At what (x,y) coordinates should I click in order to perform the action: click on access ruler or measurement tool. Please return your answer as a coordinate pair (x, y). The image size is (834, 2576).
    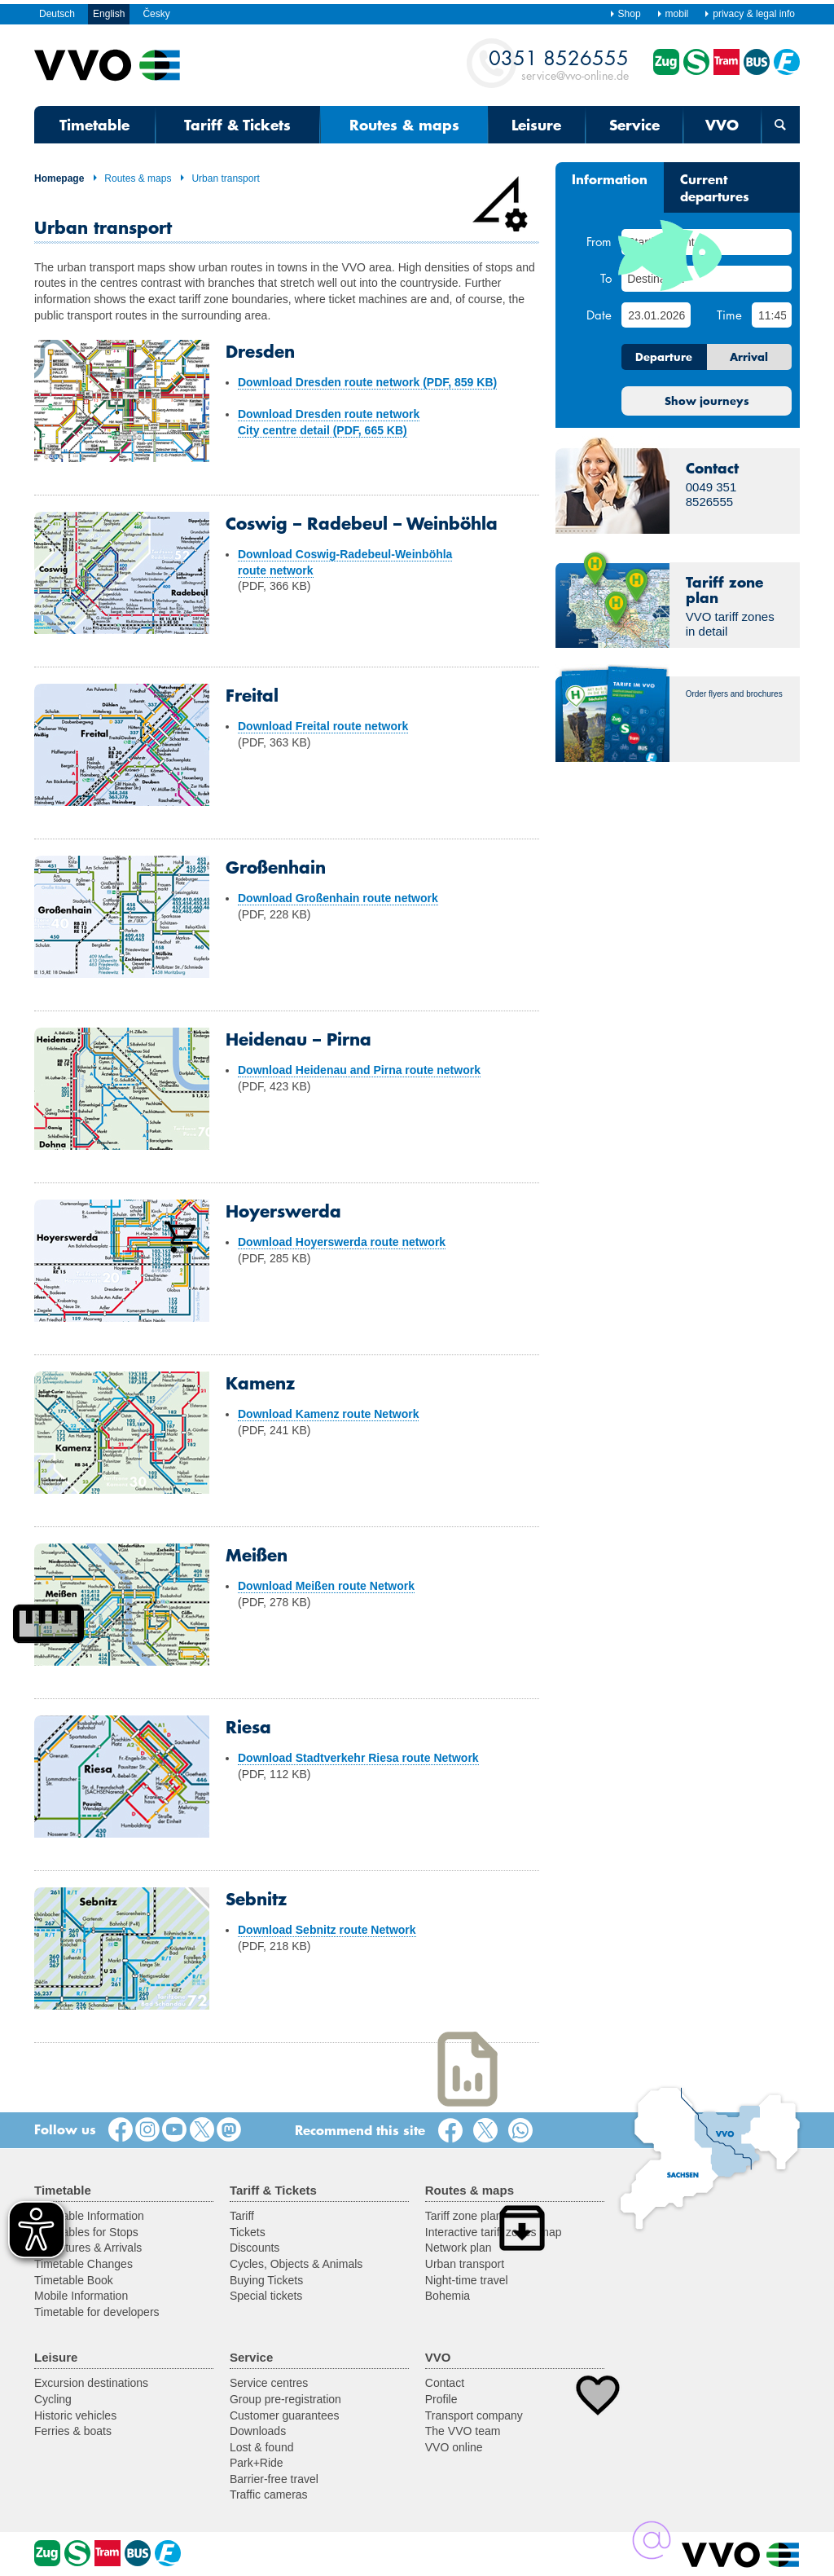
    Looking at the image, I should click on (48, 1623).